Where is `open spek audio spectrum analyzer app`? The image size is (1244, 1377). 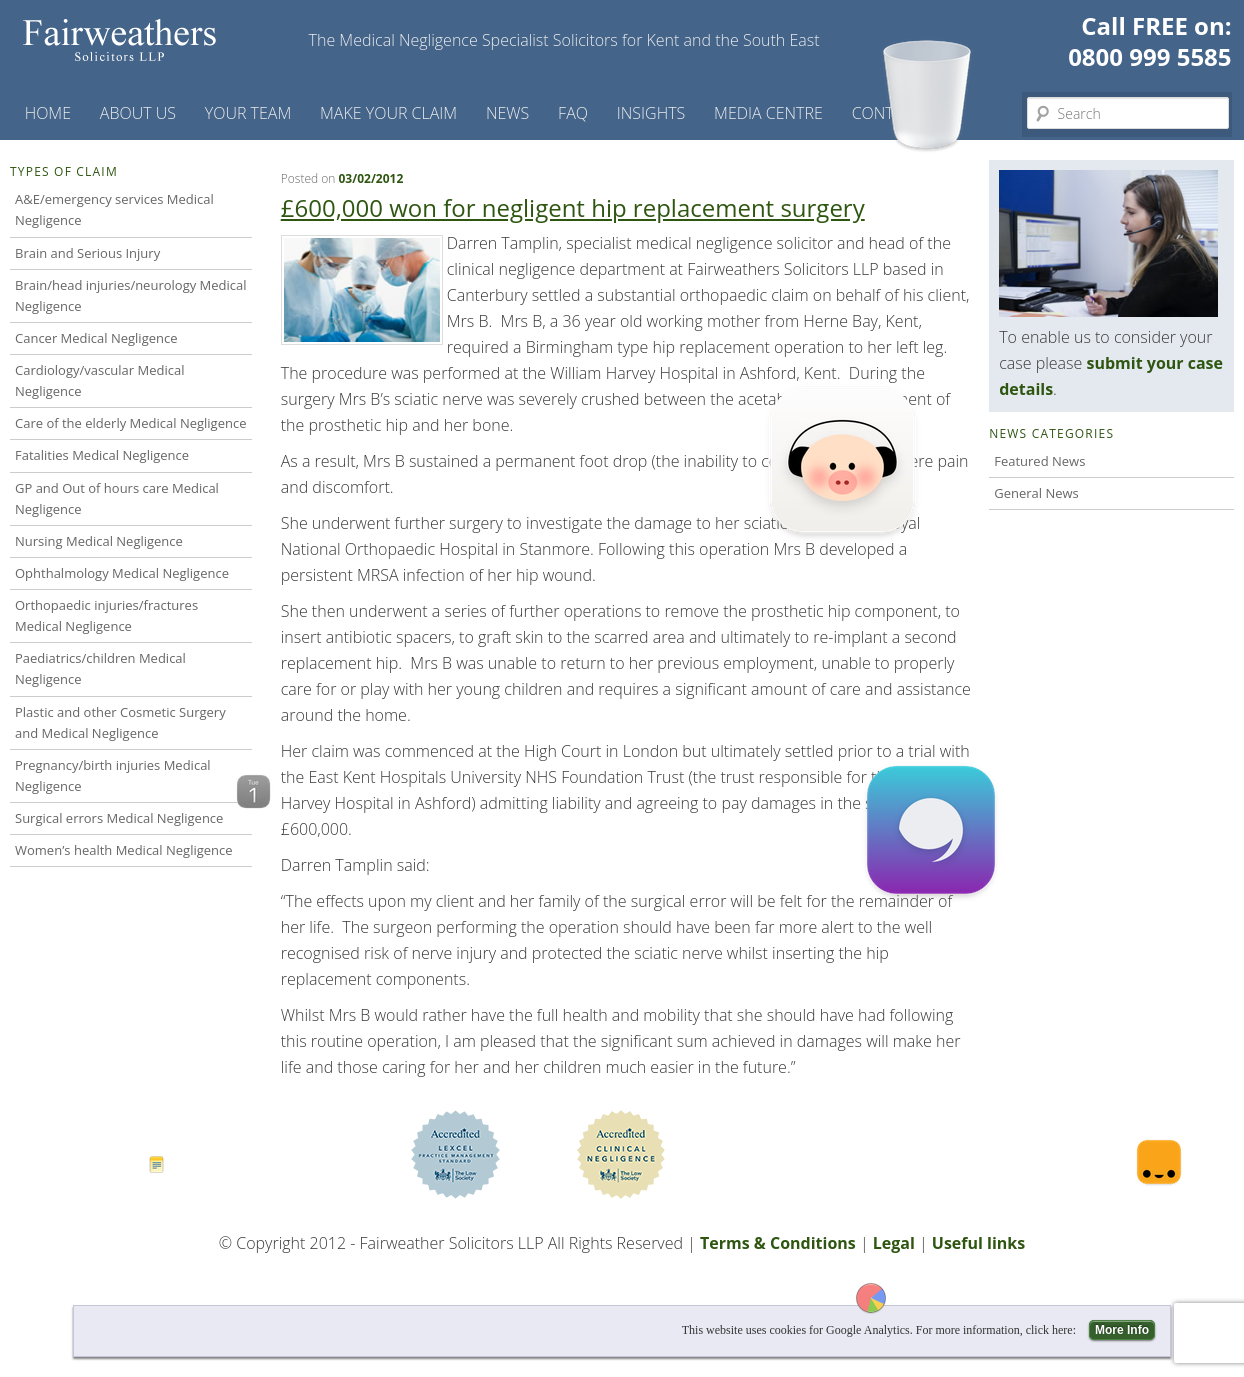 open spek audio spectrum analyzer app is located at coordinates (842, 460).